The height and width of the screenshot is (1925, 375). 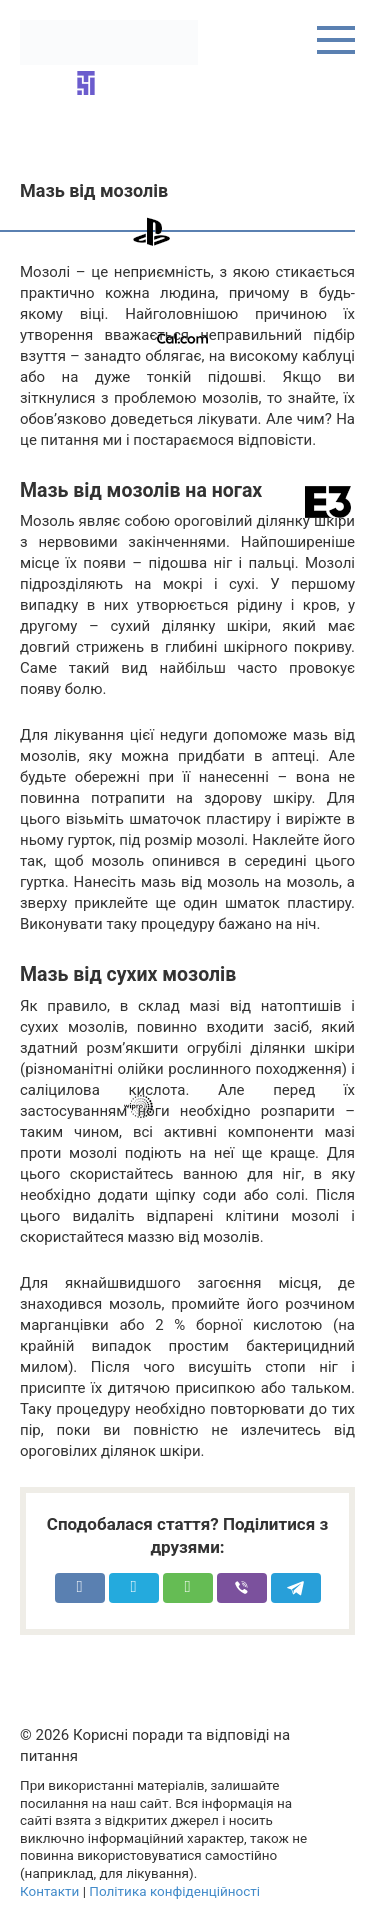 What do you see at coordinates (152, 231) in the screenshot?
I see `open PlayStation app or services` at bounding box center [152, 231].